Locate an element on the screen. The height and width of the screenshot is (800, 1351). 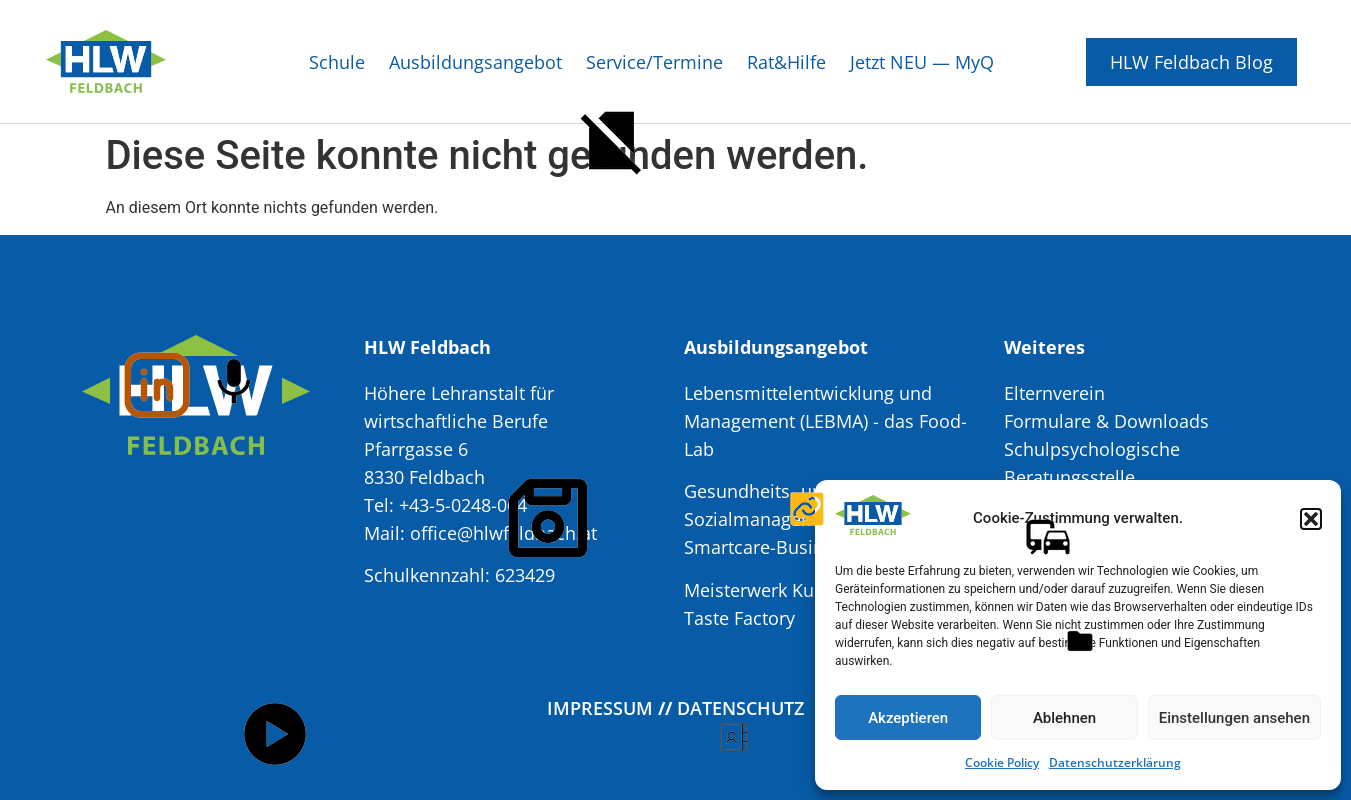
no sim card detected is located at coordinates (611, 140).